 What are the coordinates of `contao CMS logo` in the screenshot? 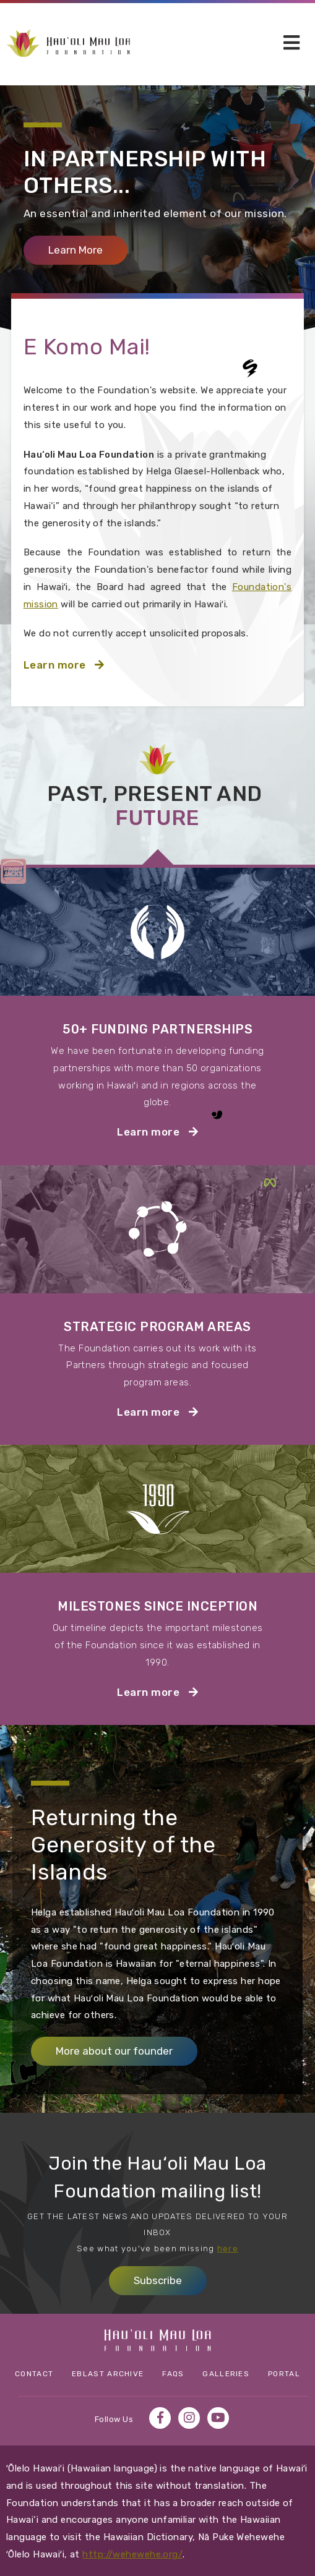 It's located at (24, 2072).